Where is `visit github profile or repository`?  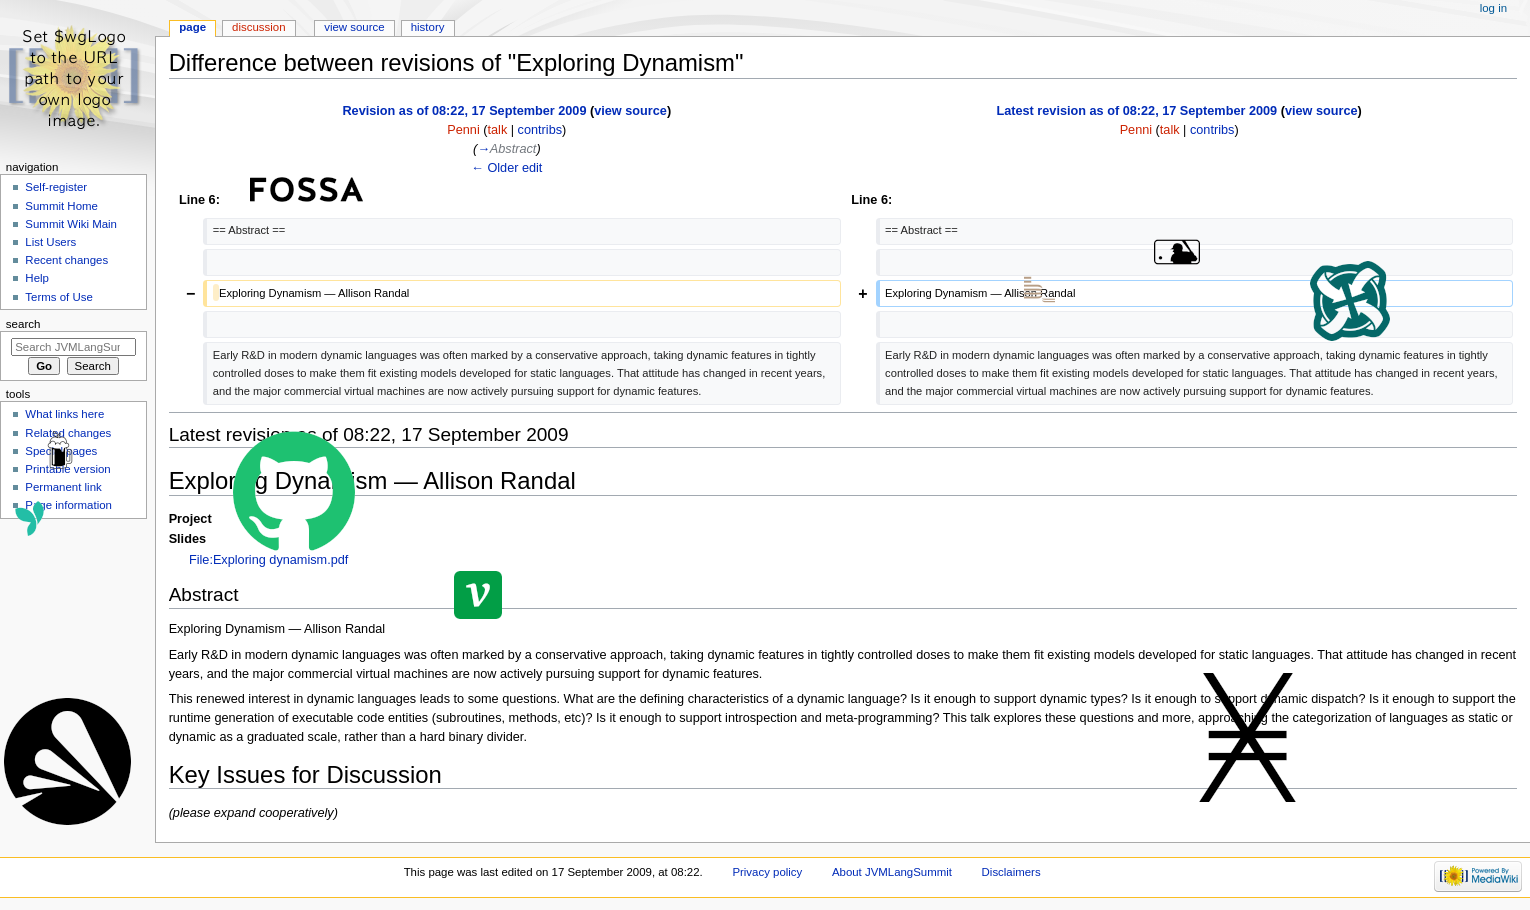 visit github profile or repository is located at coordinates (294, 491).